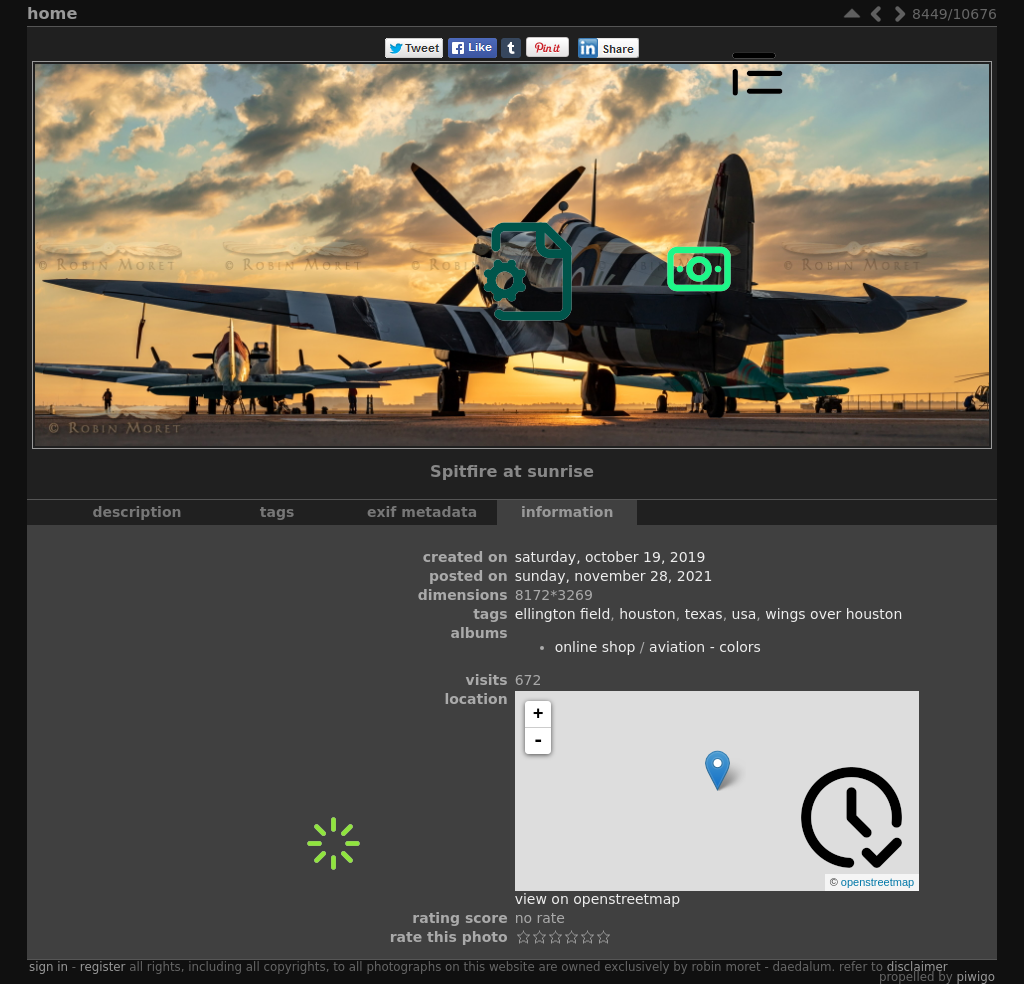 This screenshot has width=1024, height=984. Describe the element at coordinates (851, 817) in the screenshot. I see `task or event completed on time` at that location.